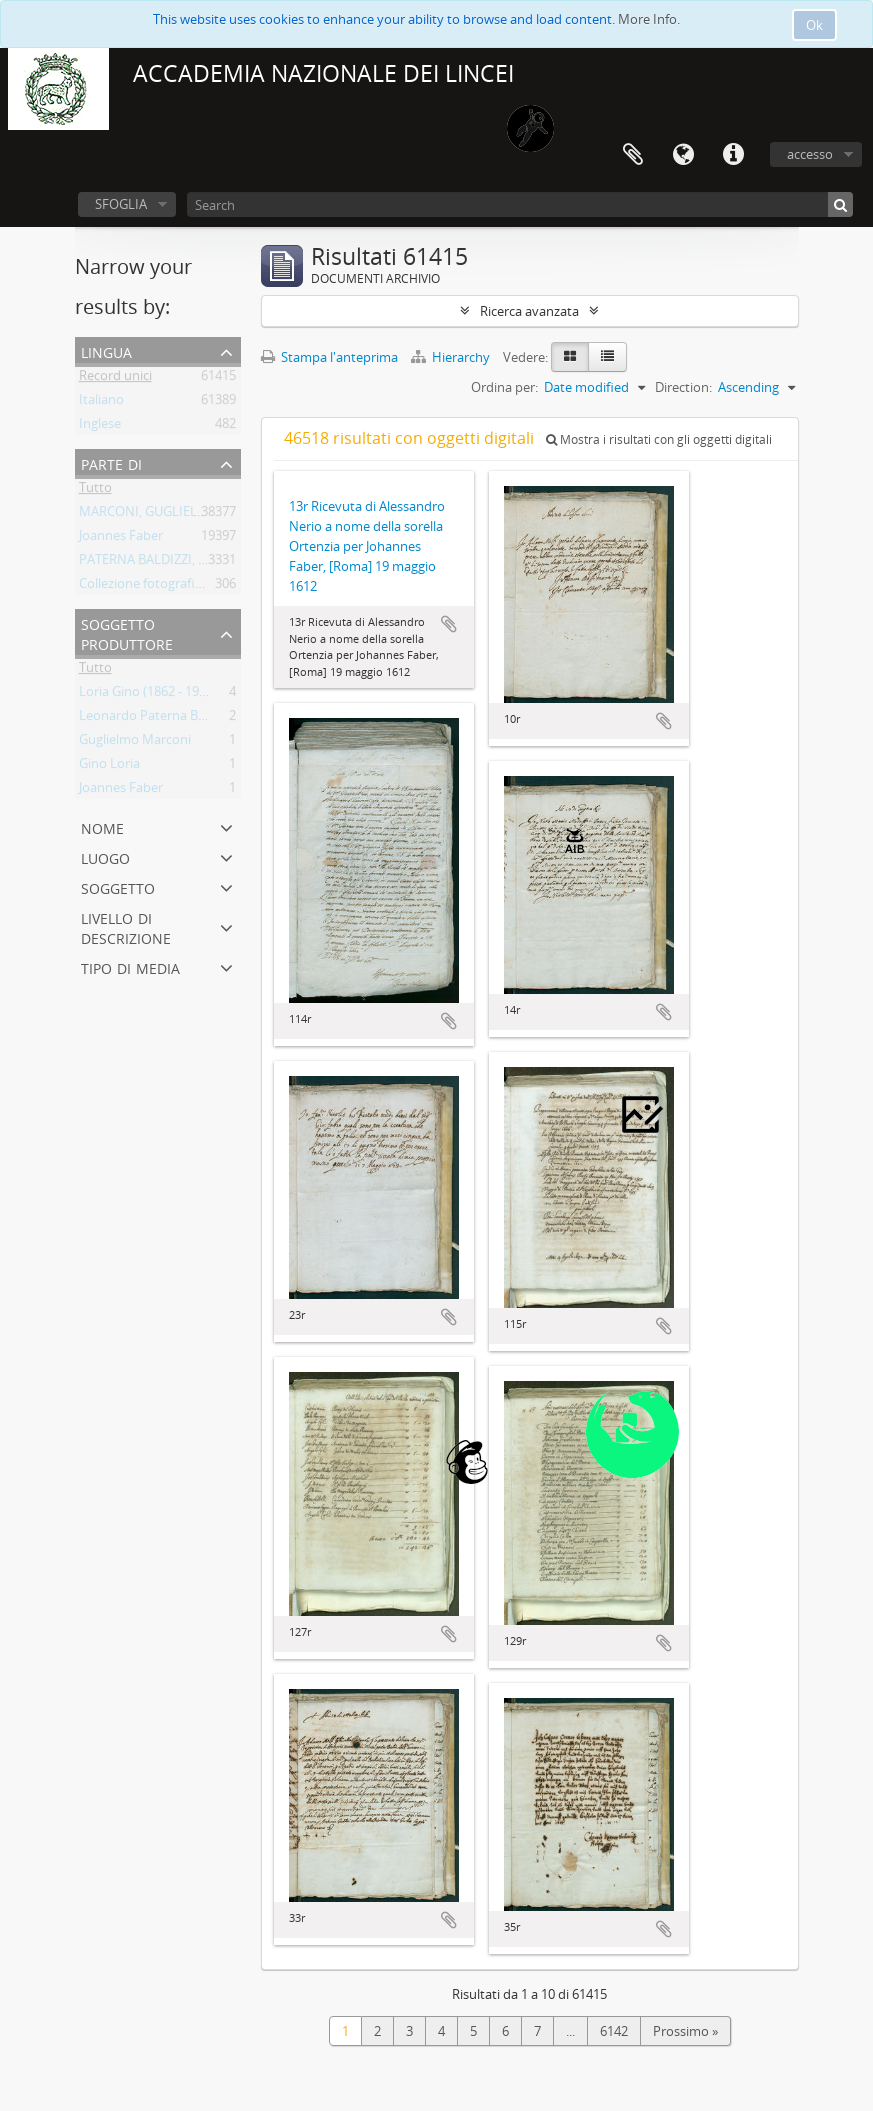  What do you see at coordinates (574, 840) in the screenshot?
I see `AIB (Allied Irish Banks) logo` at bounding box center [574, 840].